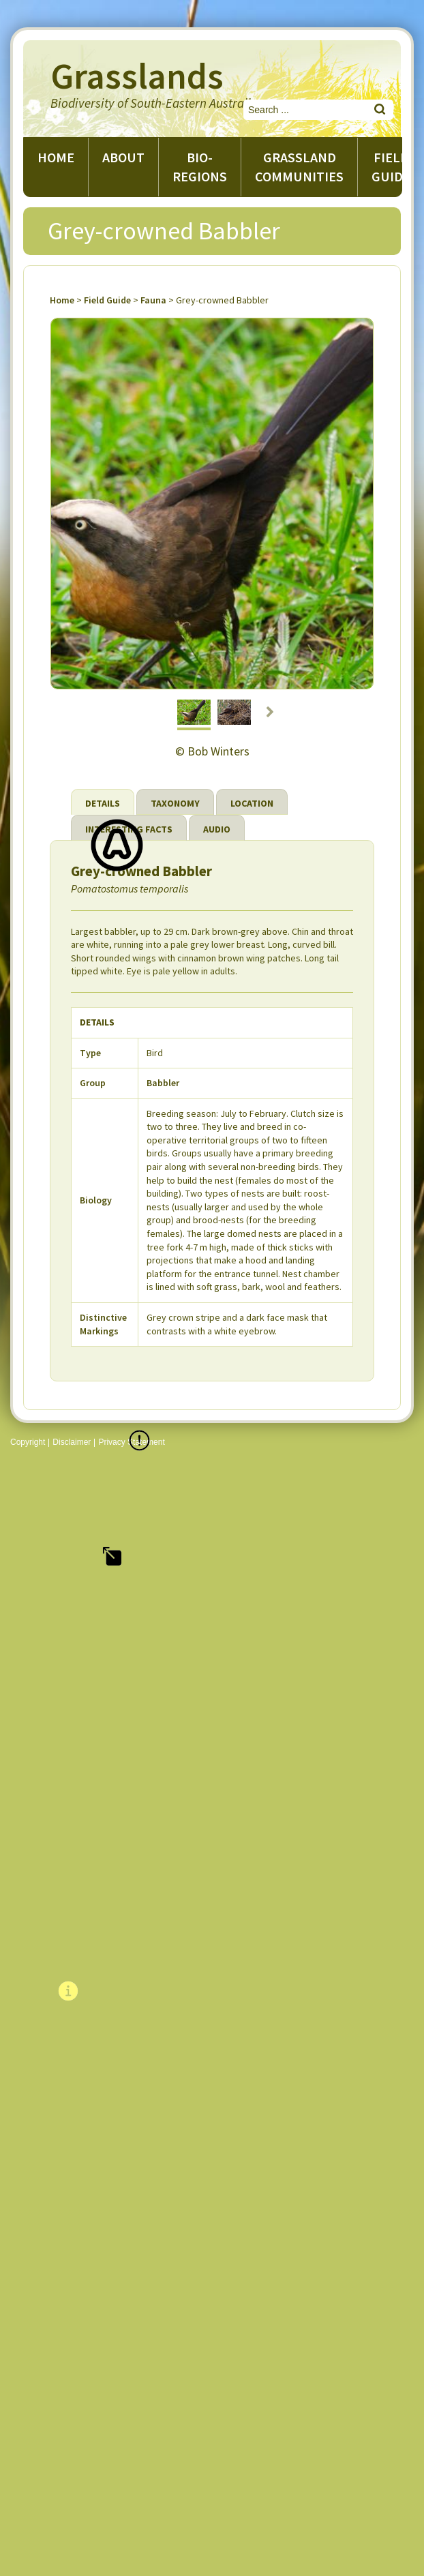 This screenshot has width=424, height=2576. What do you see at coordinates (112, 1556) in the screenshot?
I see `open link in new window` at bounding box center [112, 1556].